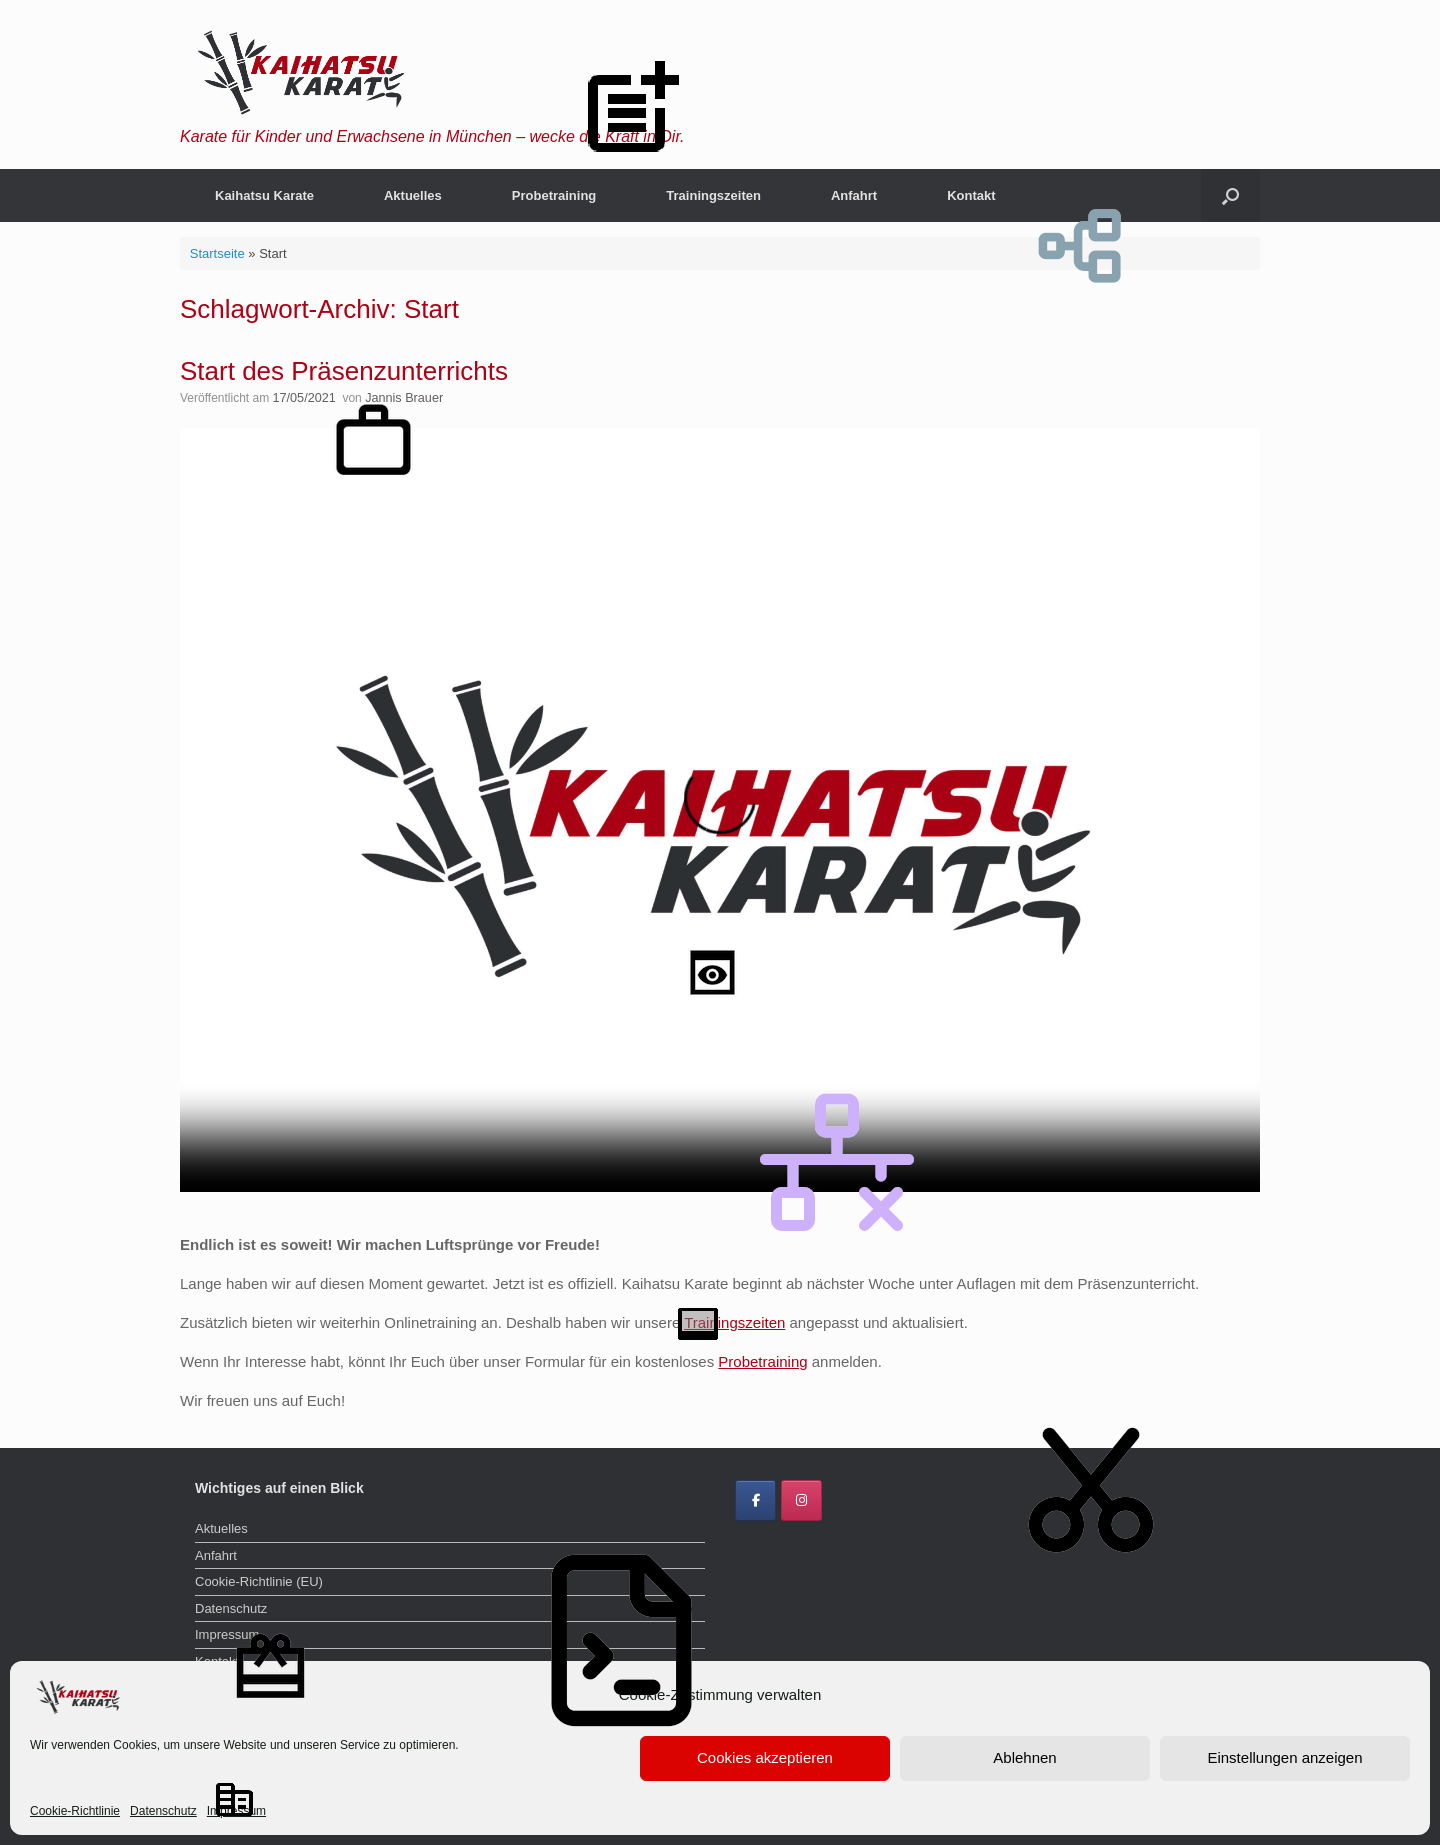 This screenshot has width=1440, height=1845. What do you see at coordinates (712, 972) in the screenshot?
I see `preview file or document before opening` at bounding box center [712, 972].